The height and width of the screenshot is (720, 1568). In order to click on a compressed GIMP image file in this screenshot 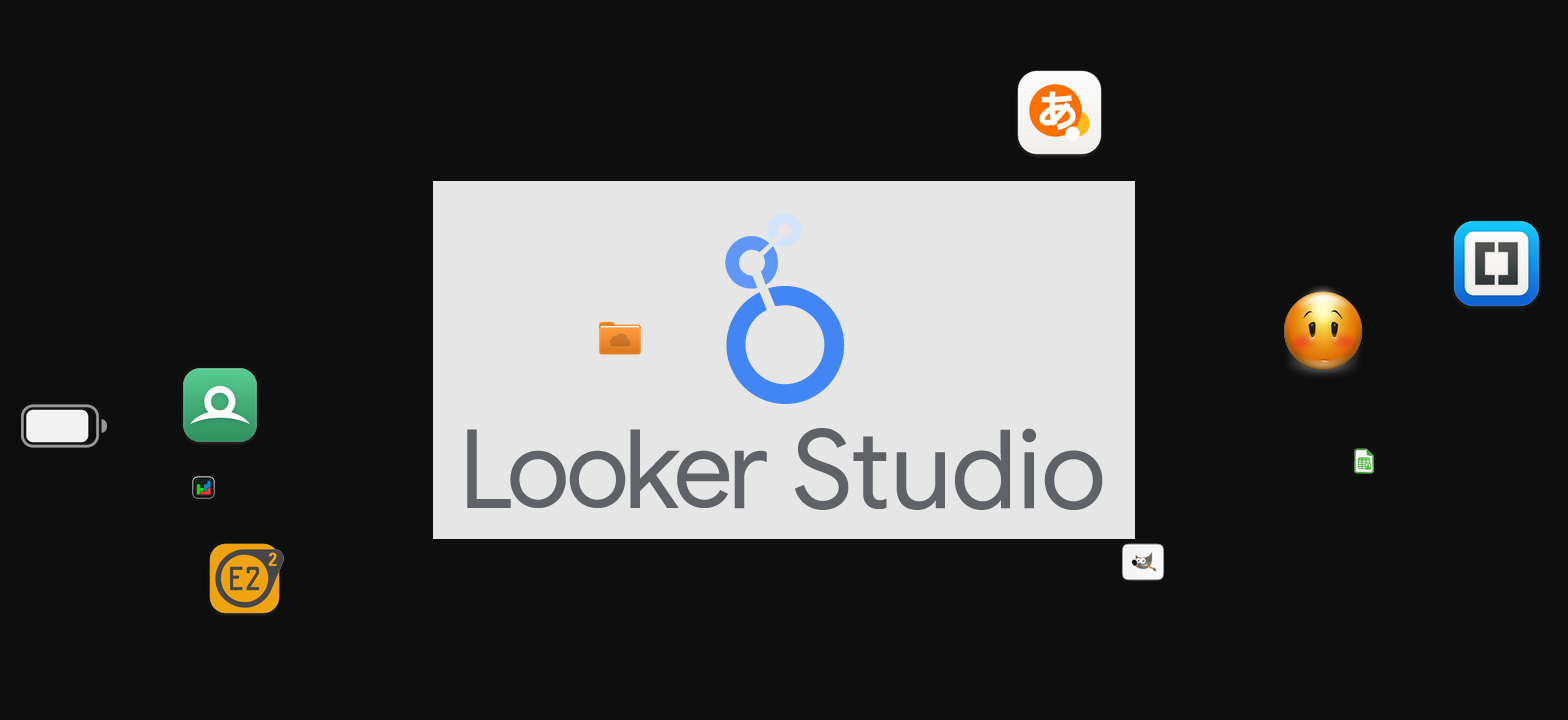, I will do `click(1143, 561)`.